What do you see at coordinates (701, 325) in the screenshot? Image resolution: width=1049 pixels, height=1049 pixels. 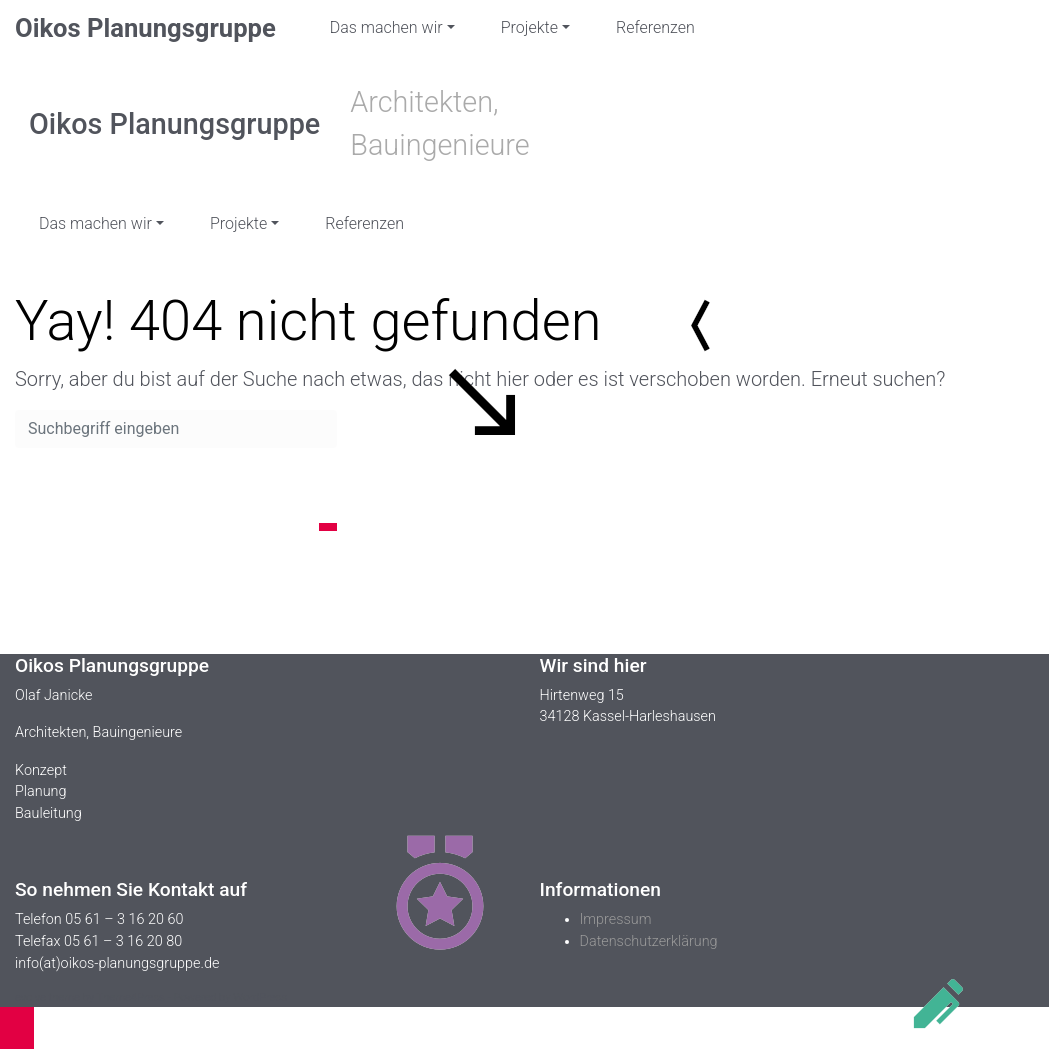 I see `go back to the previous screen` at bounding box center [701, 325].